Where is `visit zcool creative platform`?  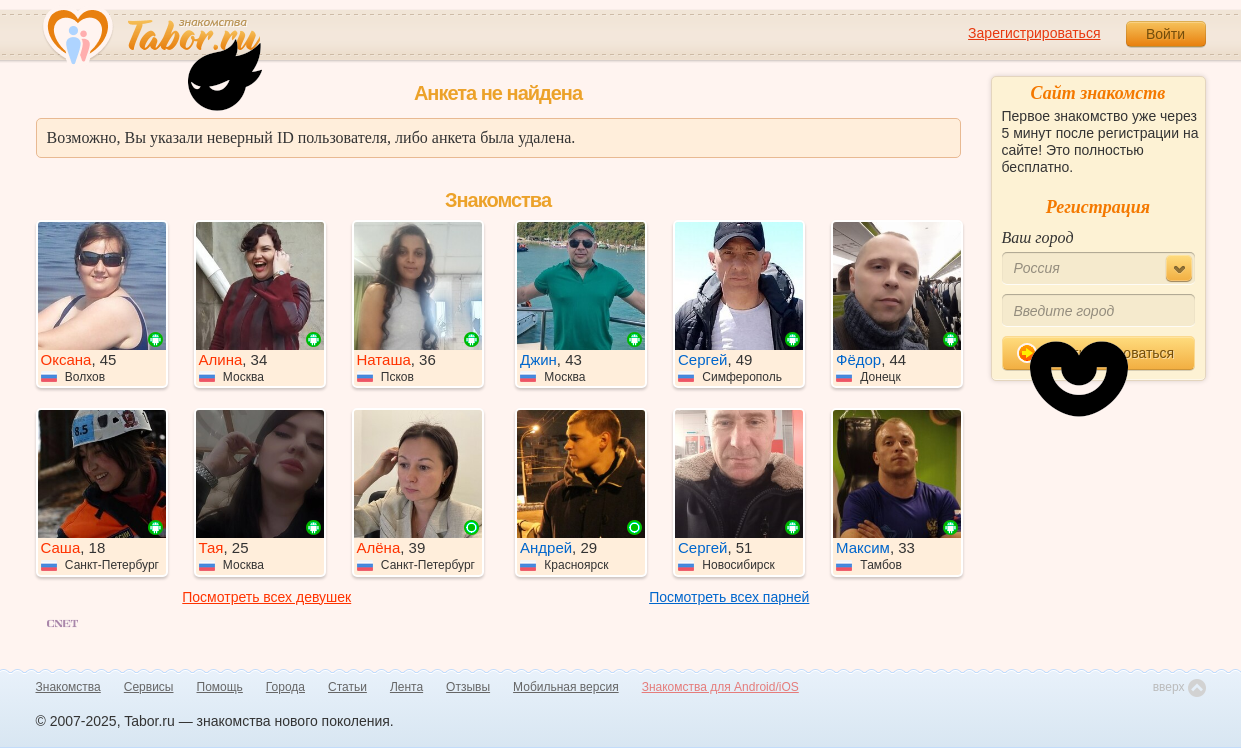
visit zcool creative platform is located at coordinates (225, 75).